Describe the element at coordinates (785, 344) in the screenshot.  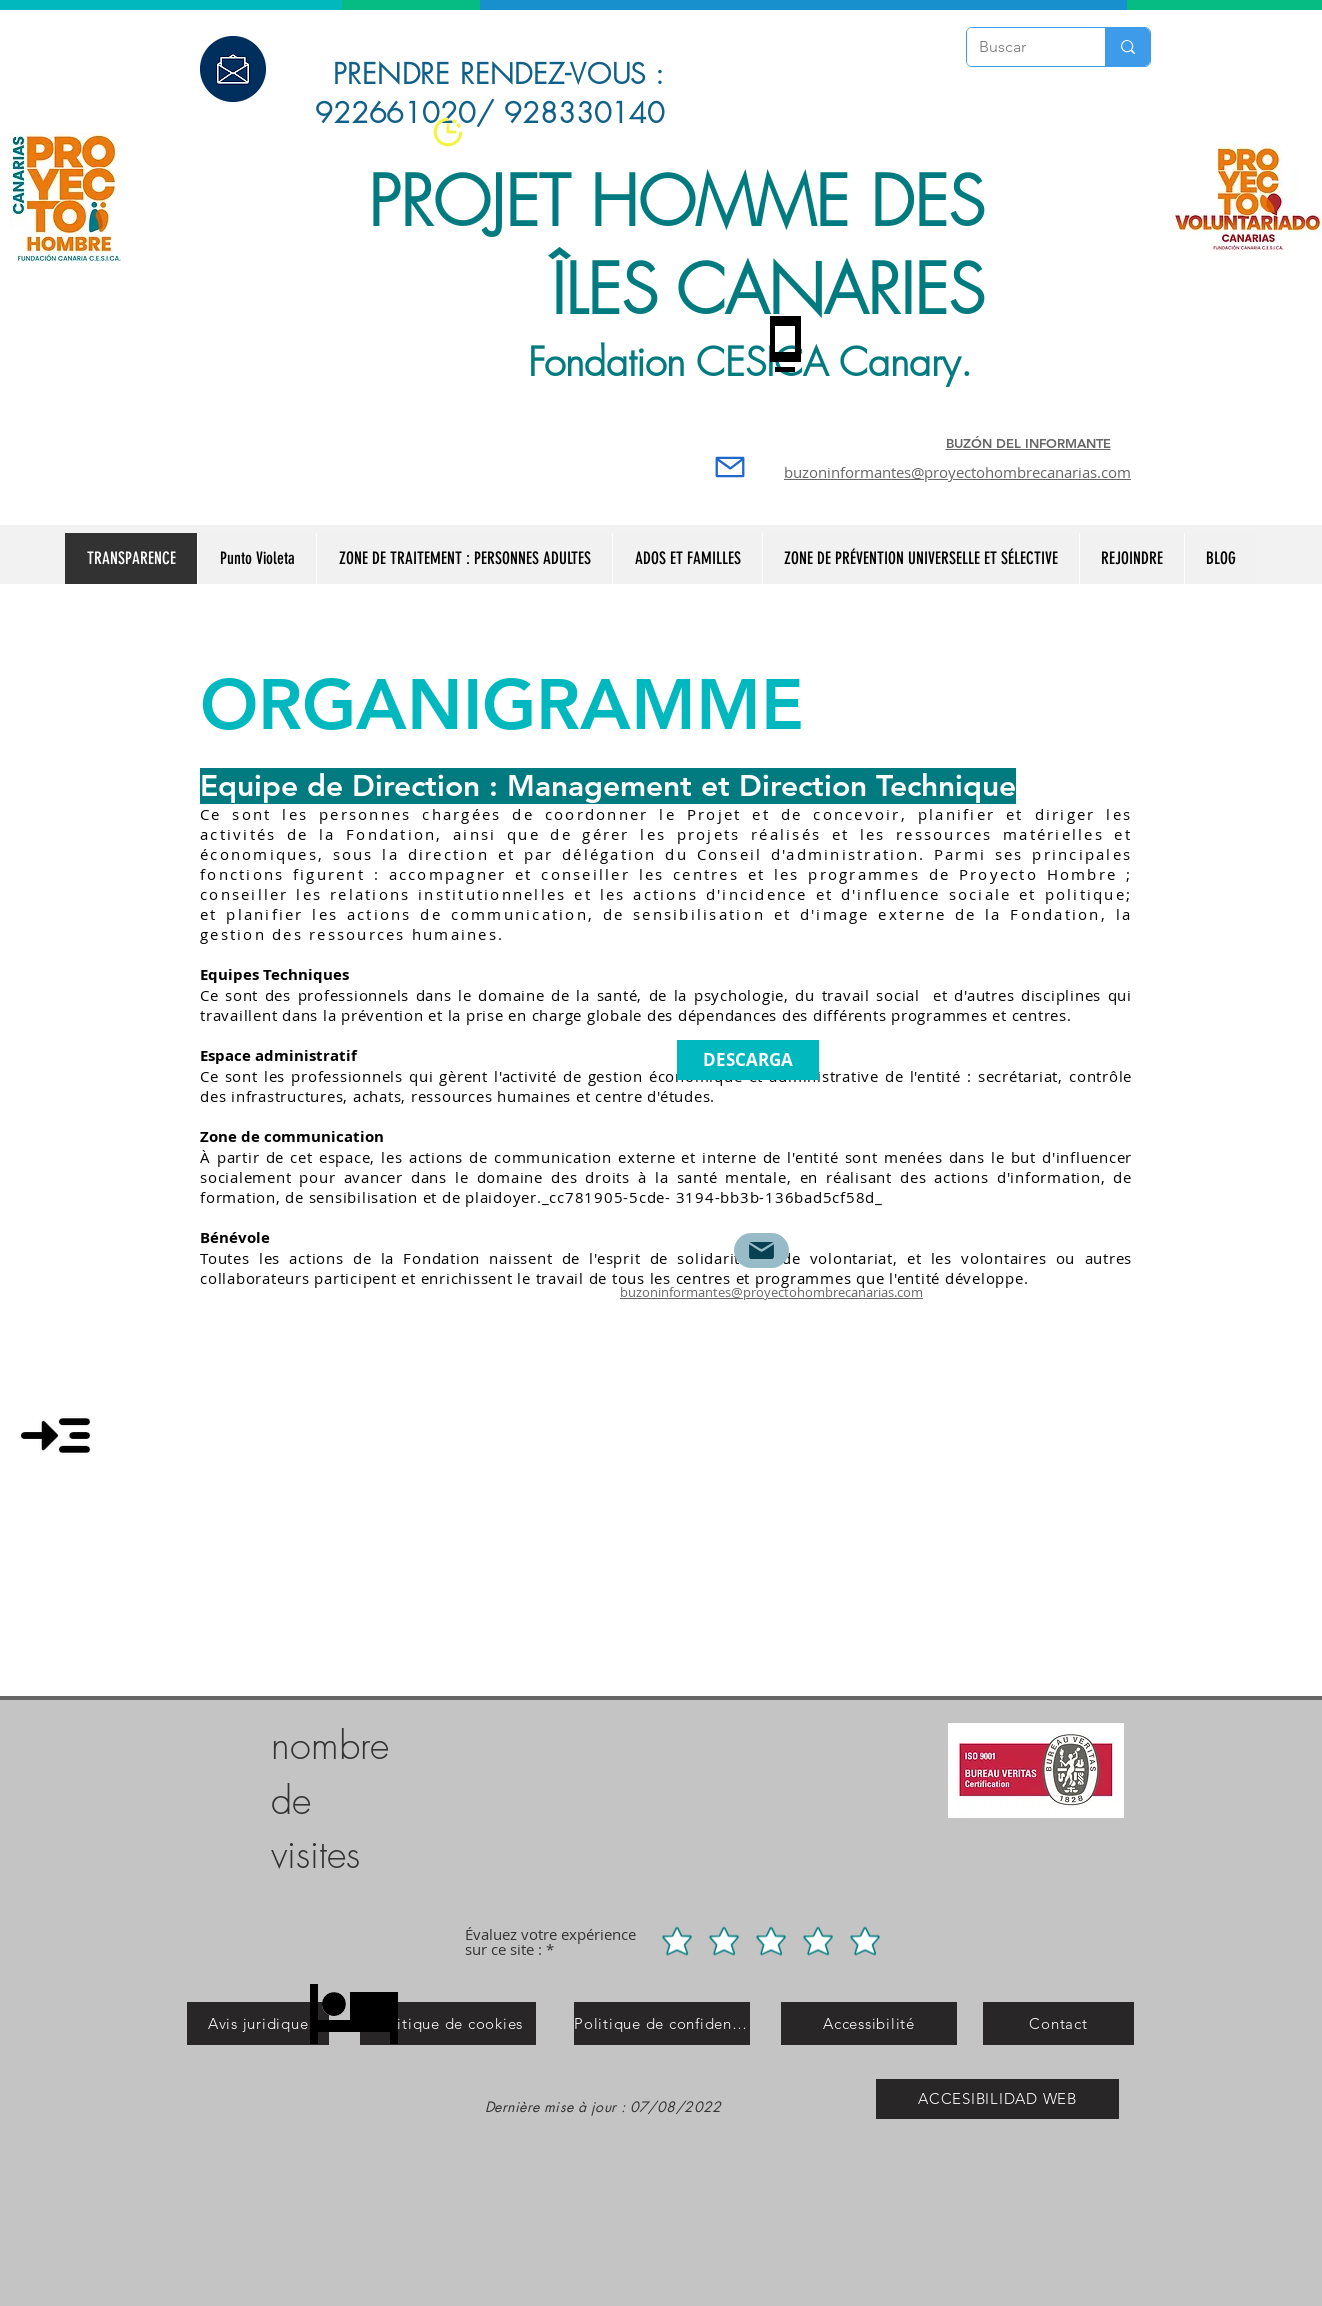
I see `dock your device to a charging station` at that location.